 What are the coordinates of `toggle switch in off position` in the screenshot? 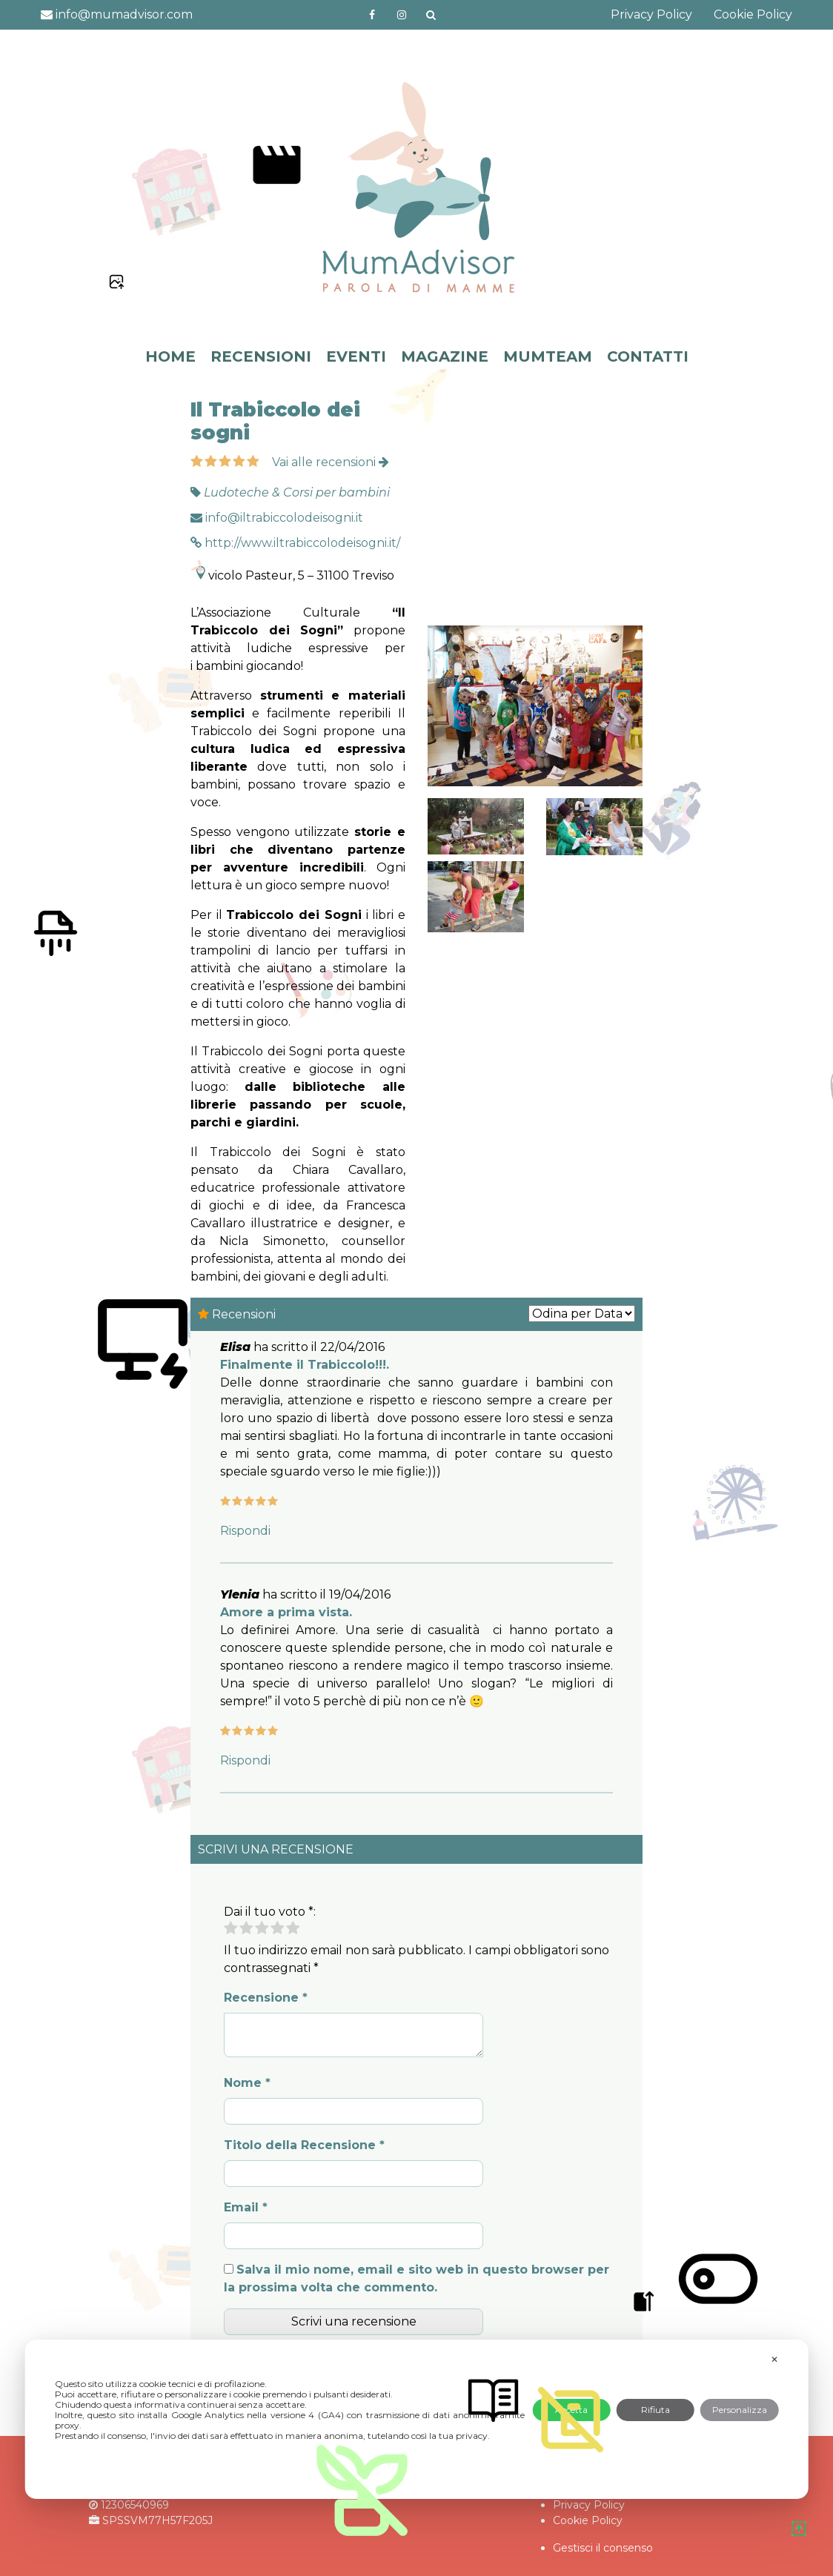 It's located at (718, 2279).